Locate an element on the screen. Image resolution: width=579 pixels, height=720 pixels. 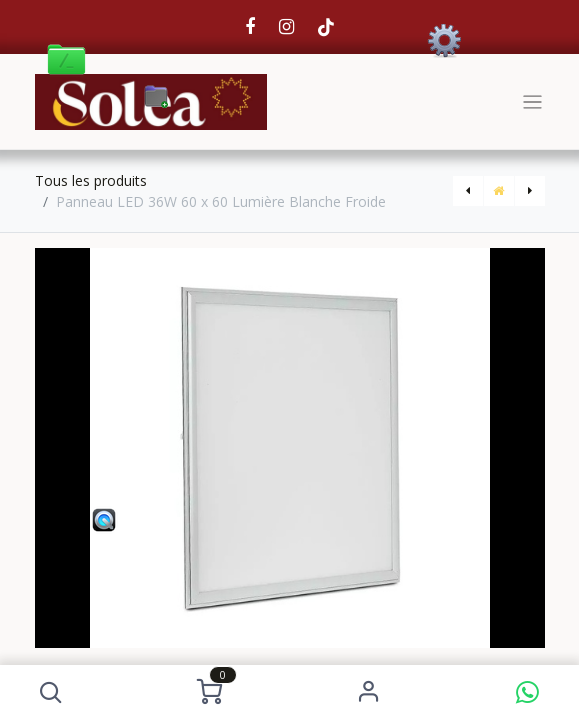
access the root directory folder is located at coordinates (66, 59).